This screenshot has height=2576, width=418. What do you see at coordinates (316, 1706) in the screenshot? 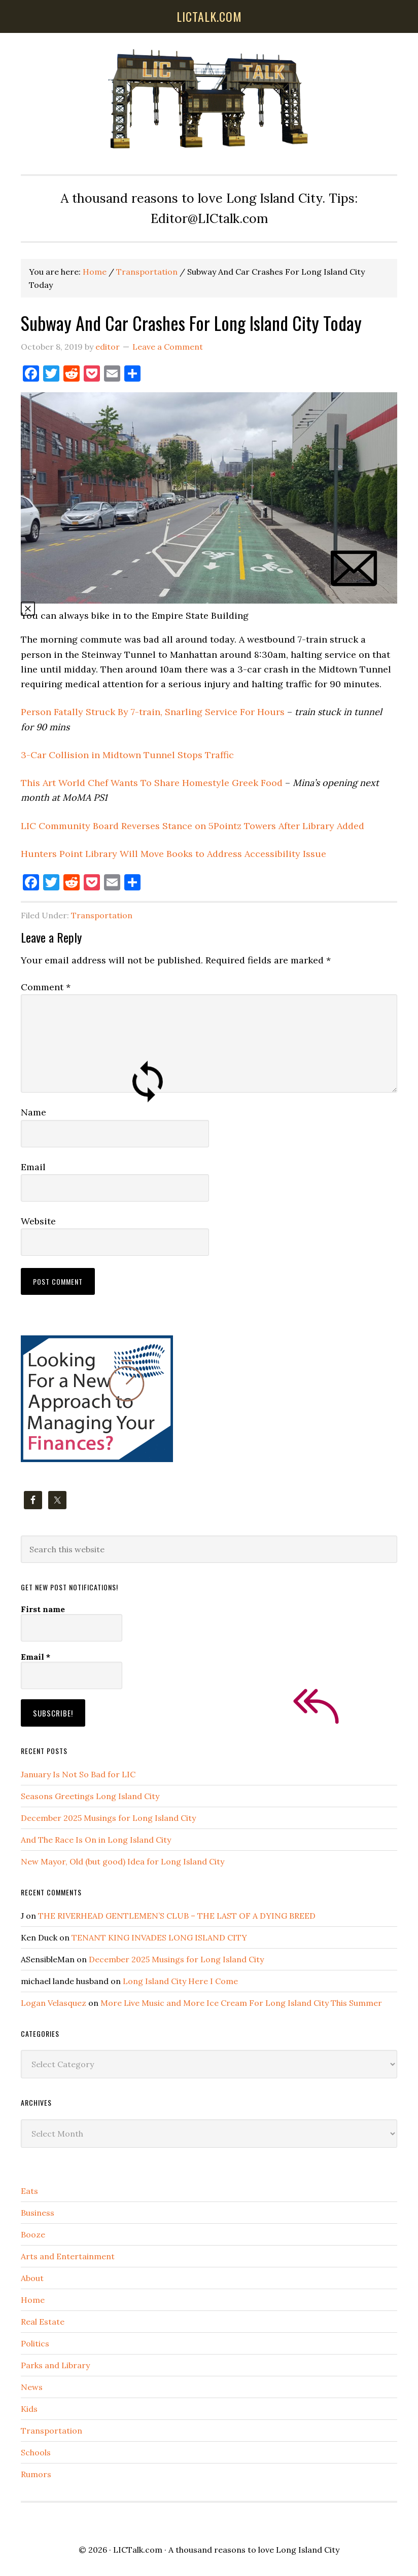
I see `reply all to a message or email` at bounding box center [316, 1706].